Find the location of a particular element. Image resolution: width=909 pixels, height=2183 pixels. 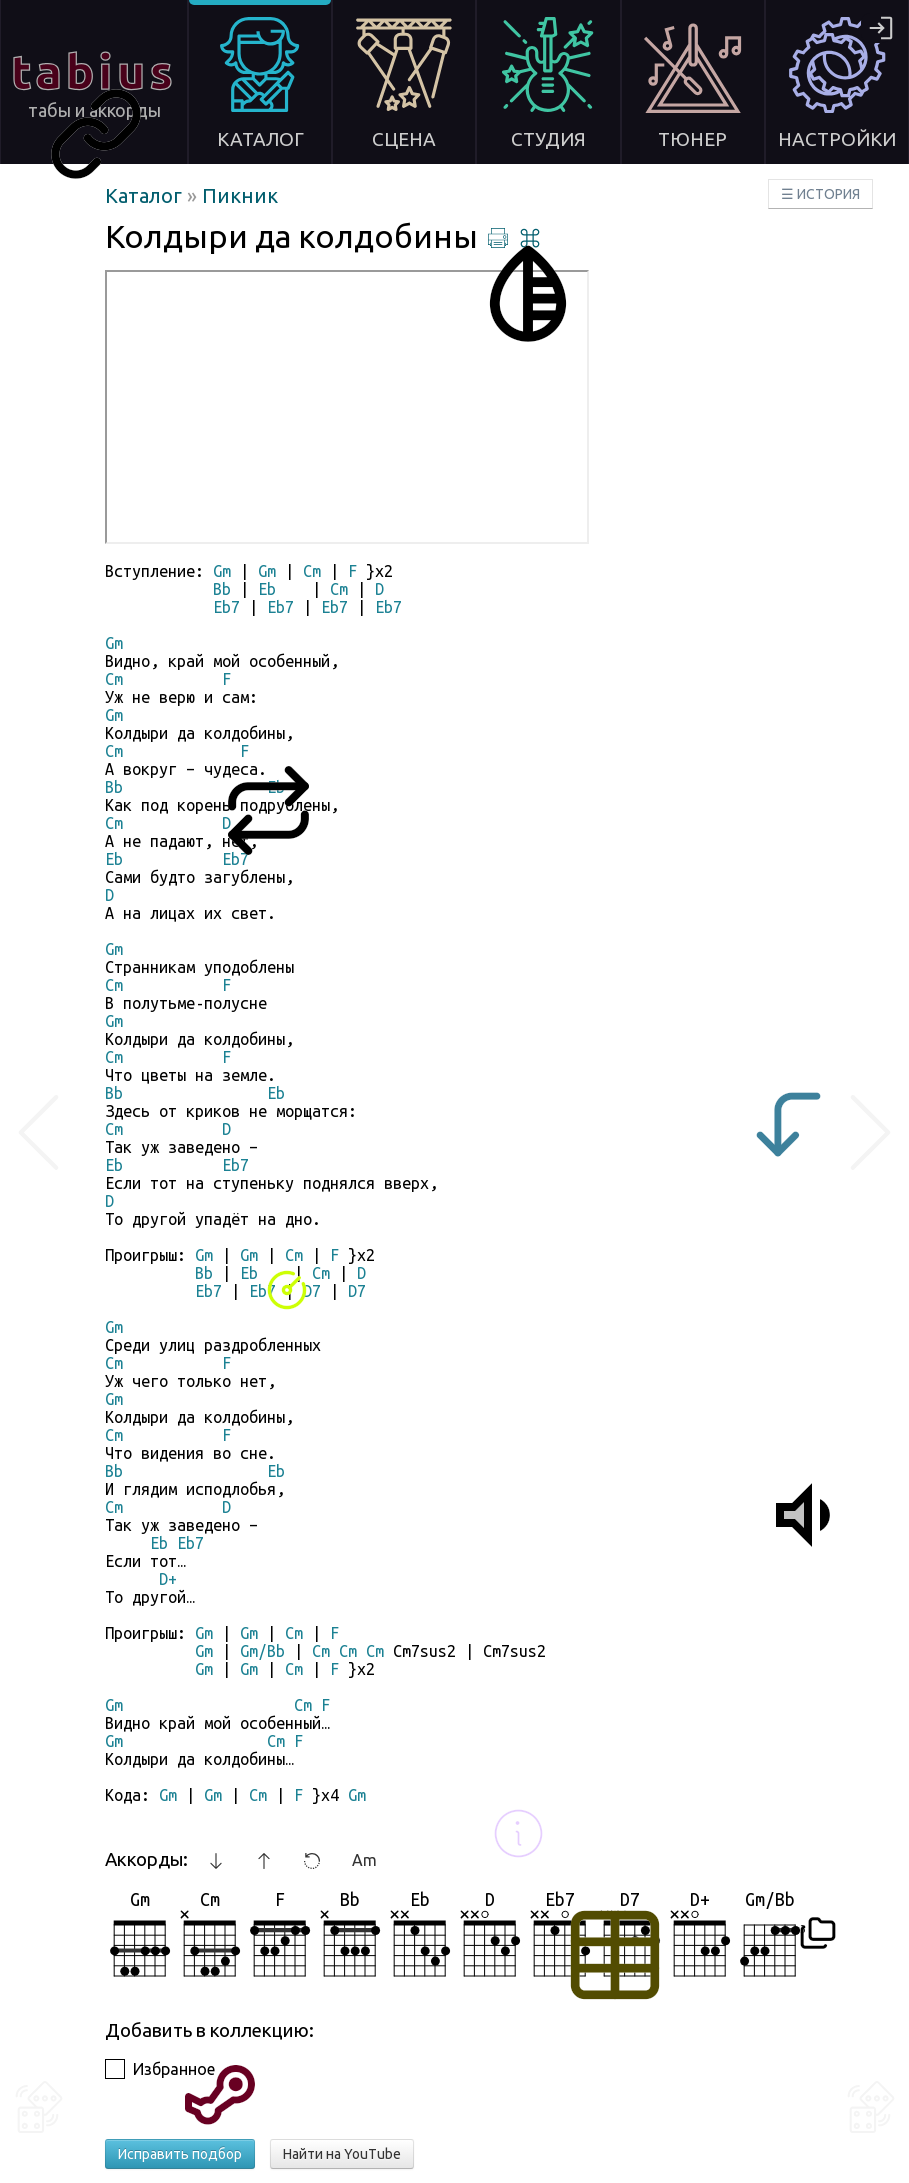

view more information or details is located at coordinates (518, 1833).